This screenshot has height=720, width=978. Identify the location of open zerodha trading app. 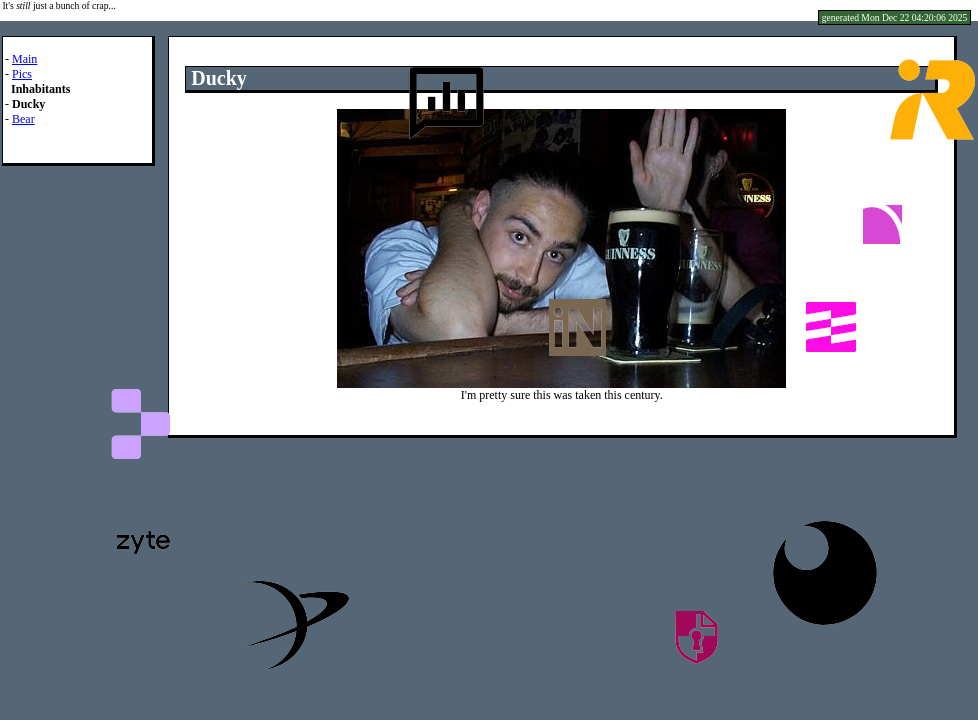
(882, 224).